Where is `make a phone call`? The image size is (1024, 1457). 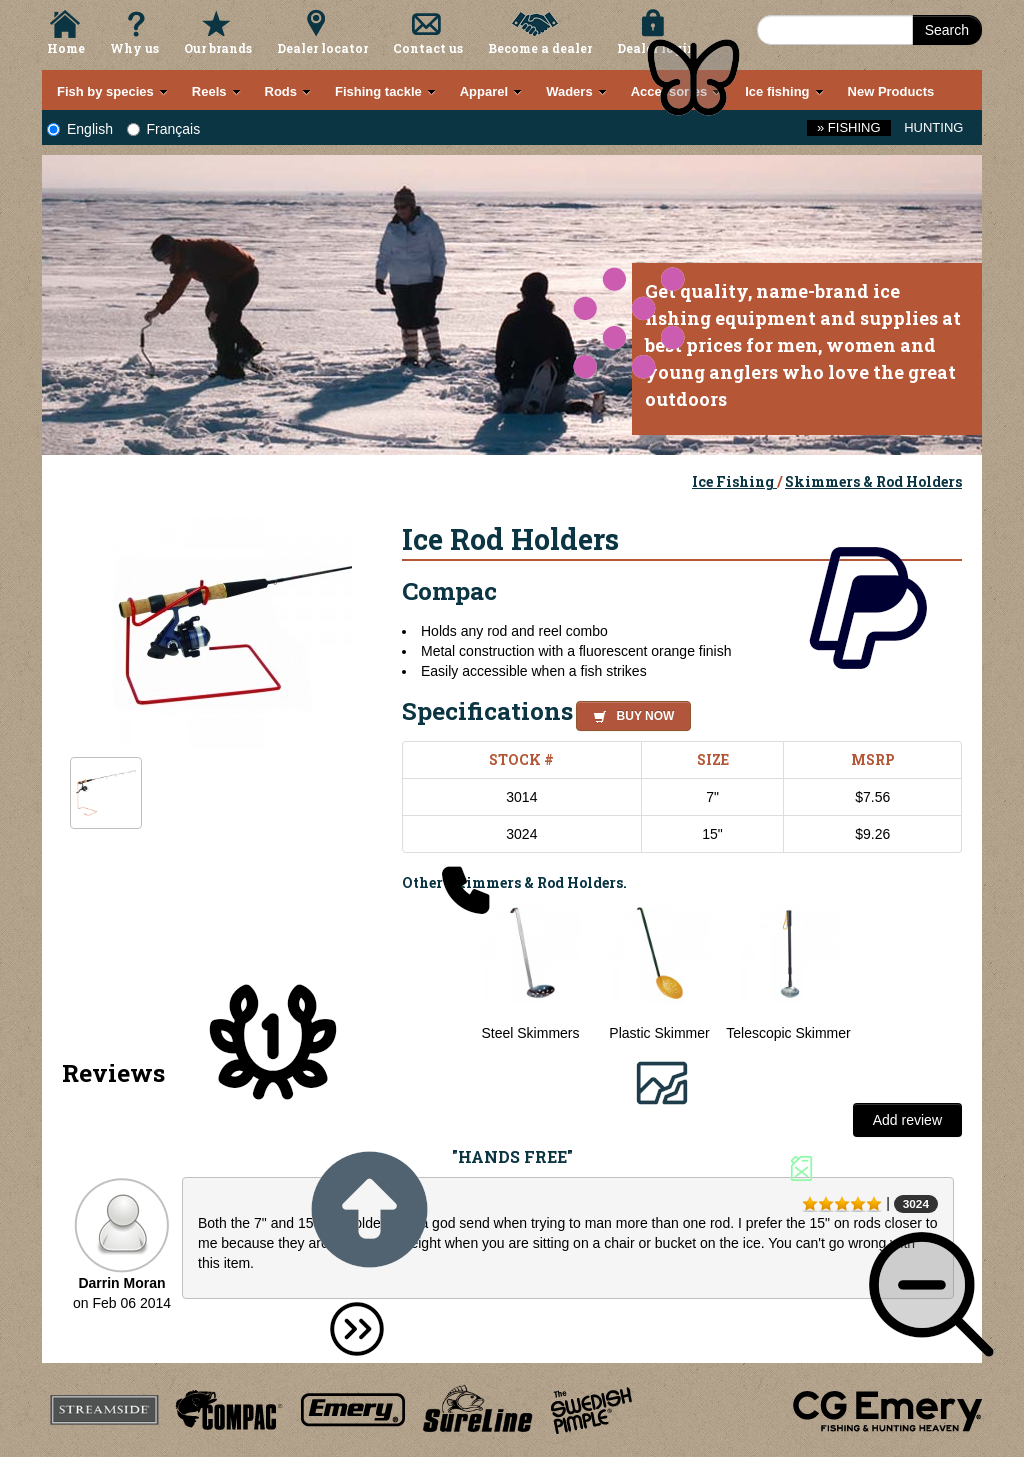 make a phone call is located at coordinates (467, 889).